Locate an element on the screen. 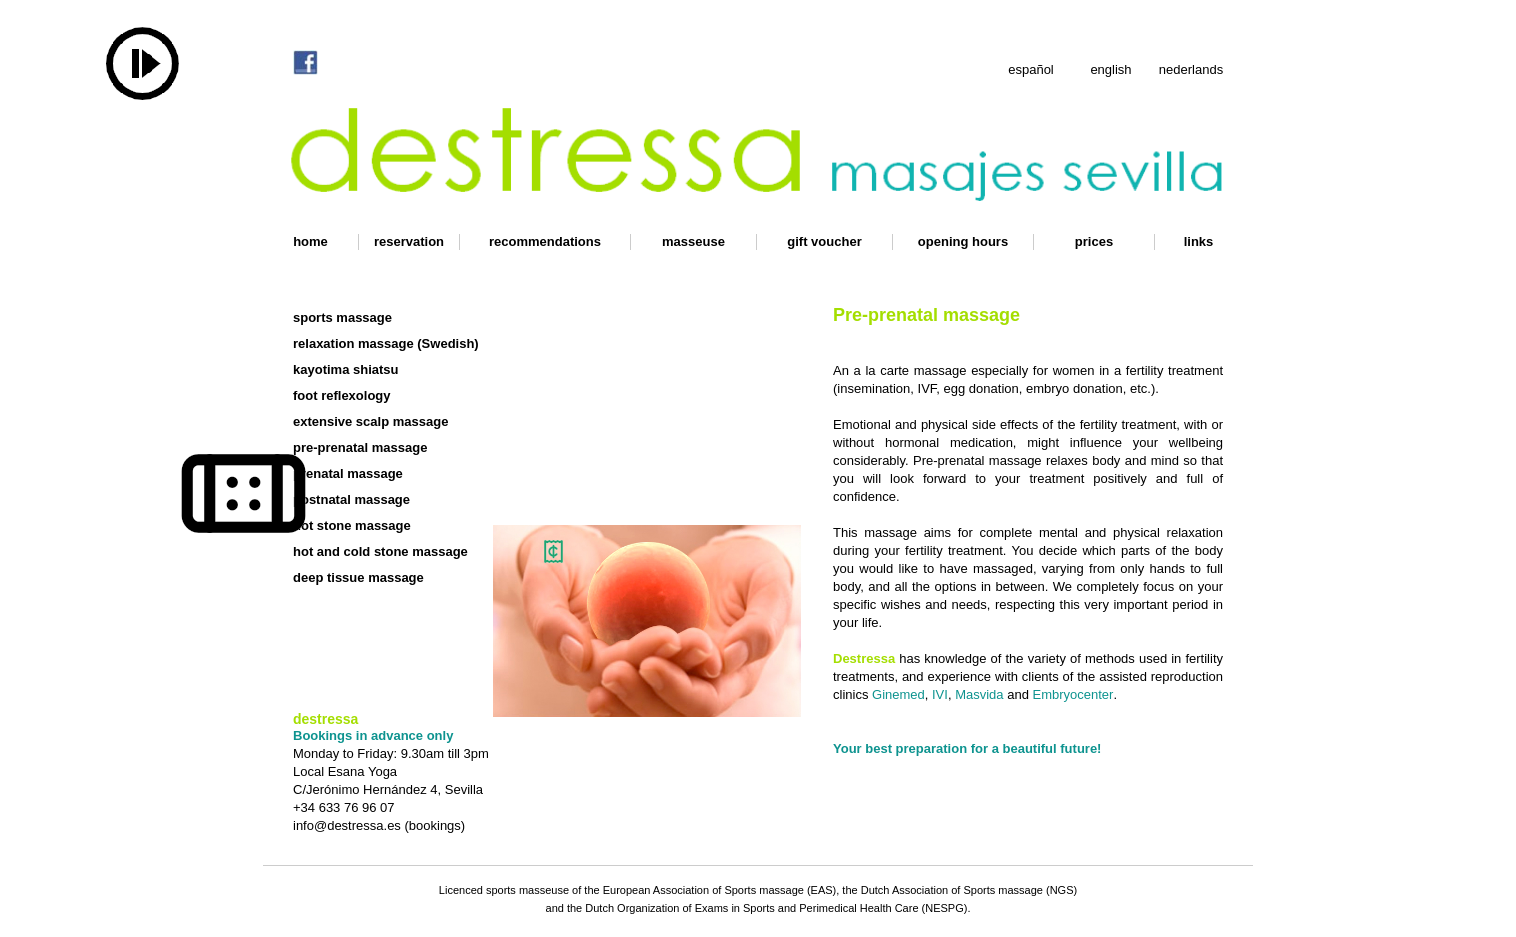  access first aid or medical resources is located at coordinates (243, 493).